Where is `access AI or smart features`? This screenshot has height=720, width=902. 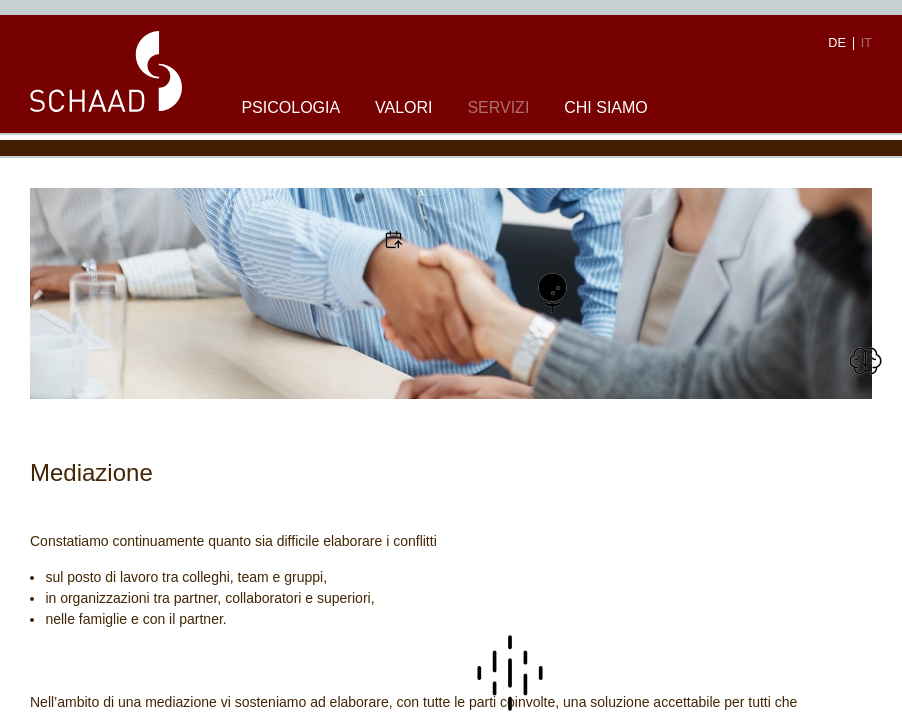 access AI or smart features is located at coordinates (865, 361).